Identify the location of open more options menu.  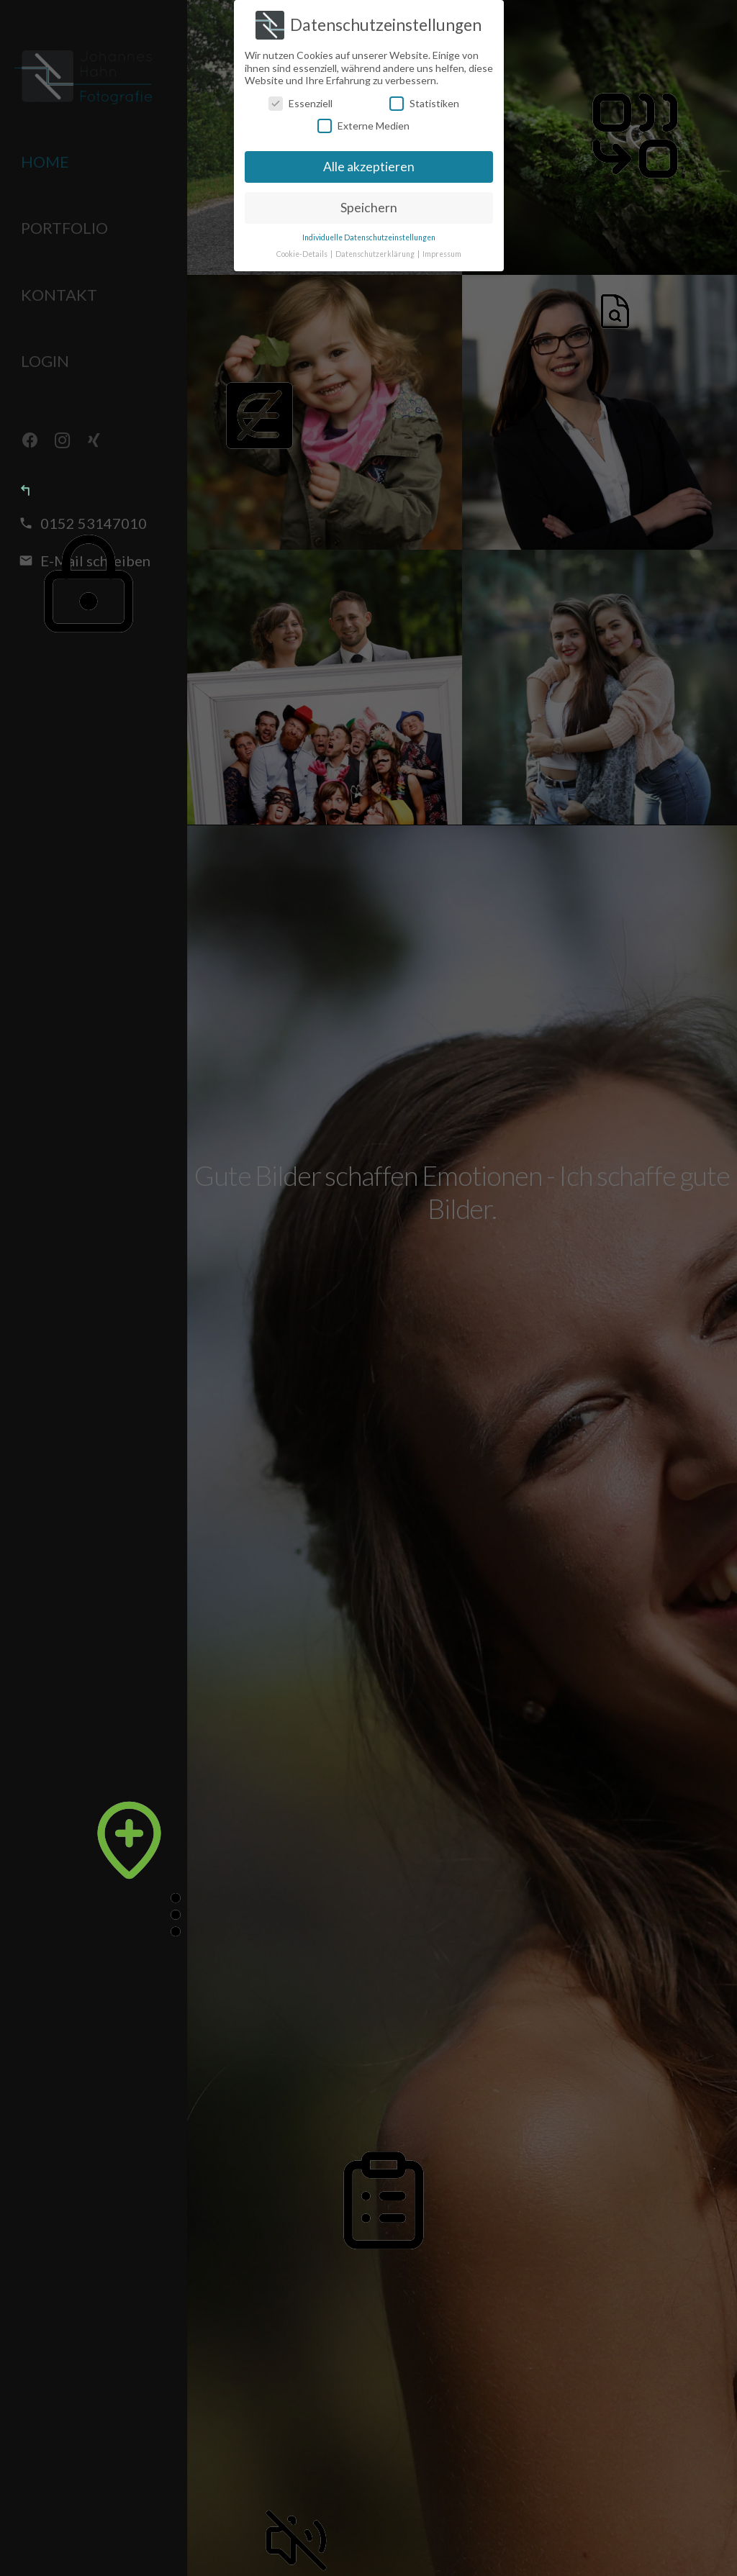
(176, 1915).